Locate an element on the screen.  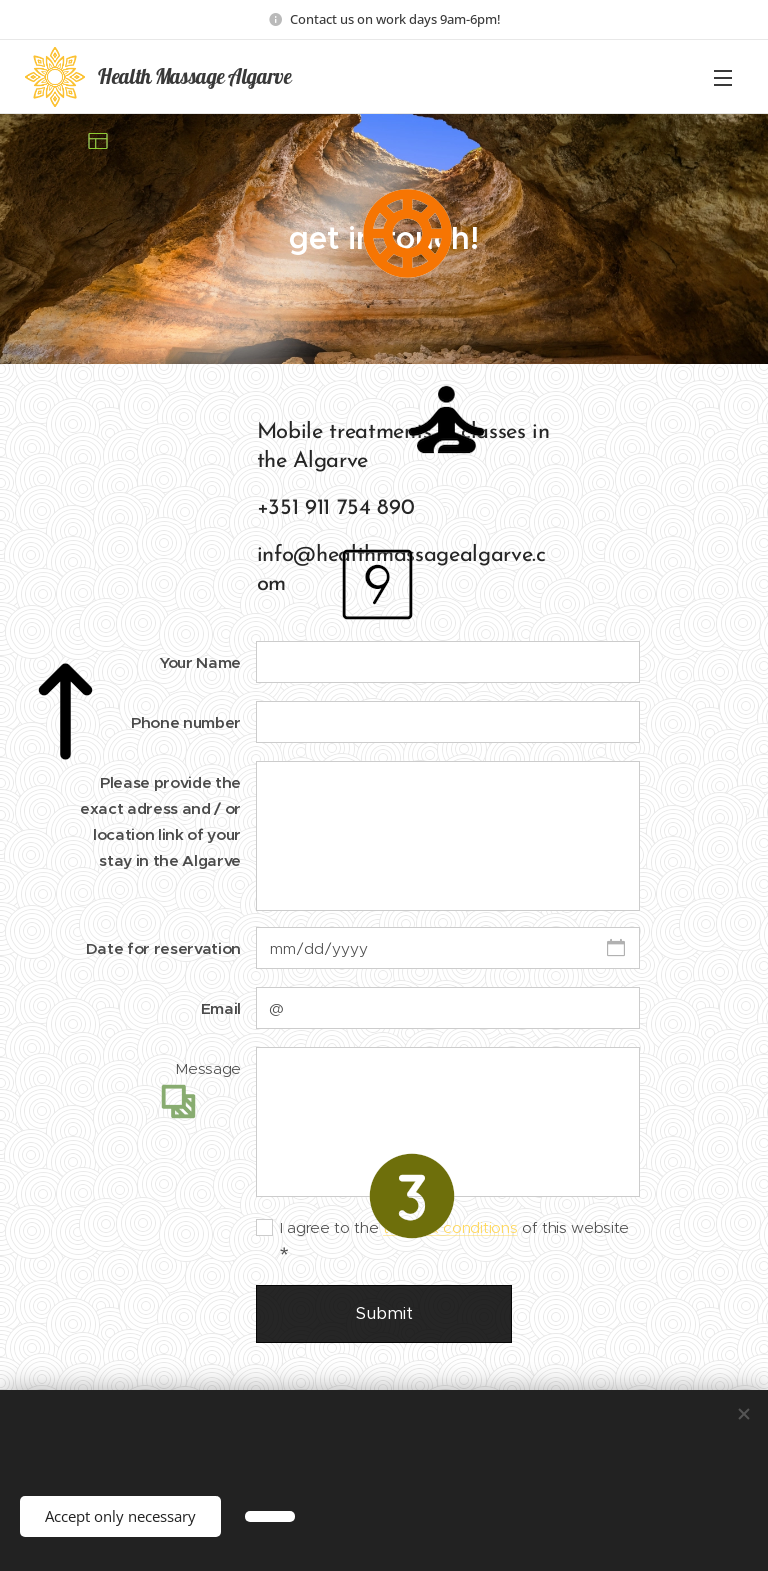
indicates step three in a multi-step process is located at coordinates (412, 1196).